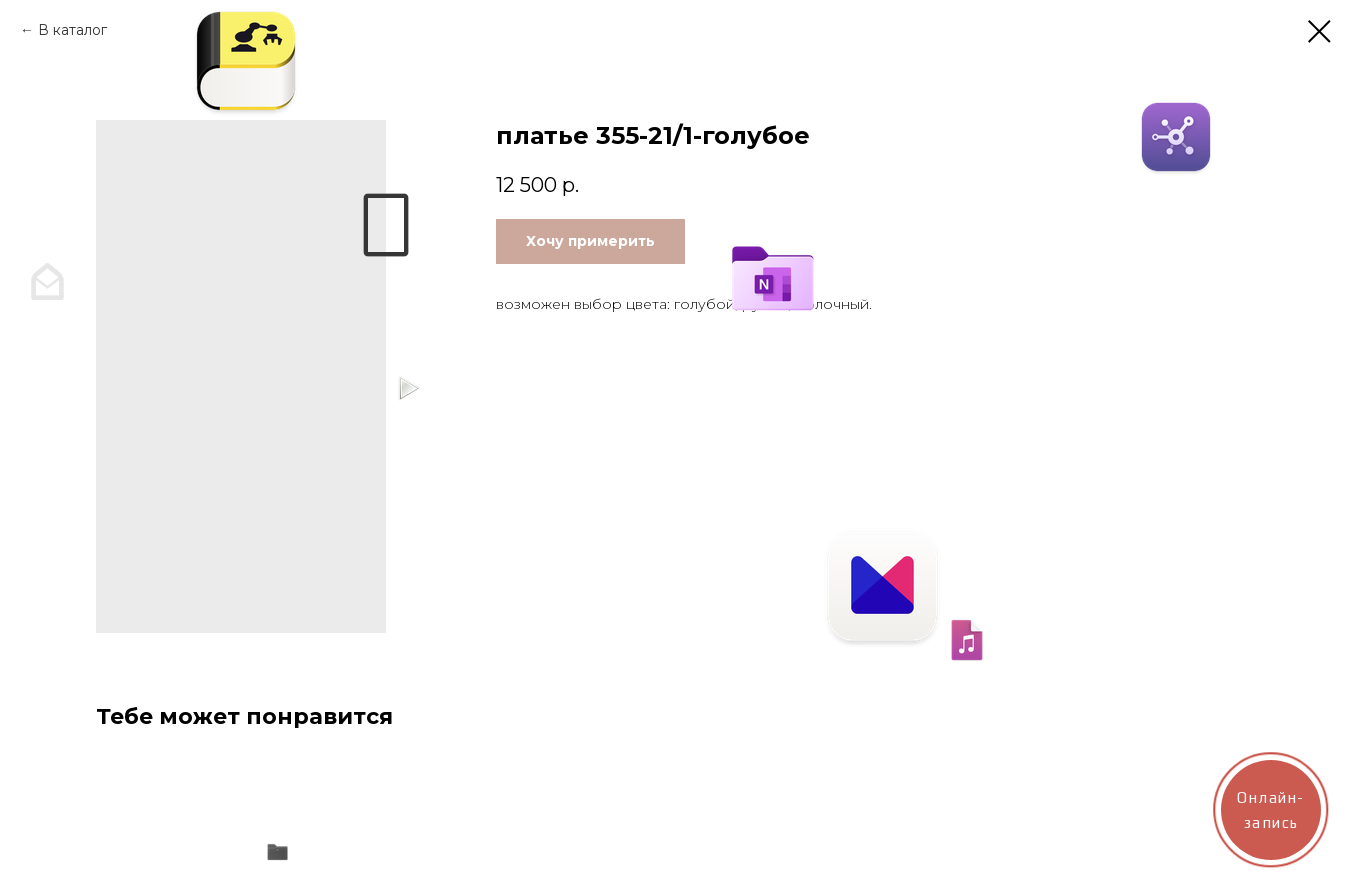 Image resolution: width=1351 pixels, height=890 pixels. What do you see at coordinates (246, 61) in the screenshot?
I see `open the manuals app` at bounding box center [246, 61].